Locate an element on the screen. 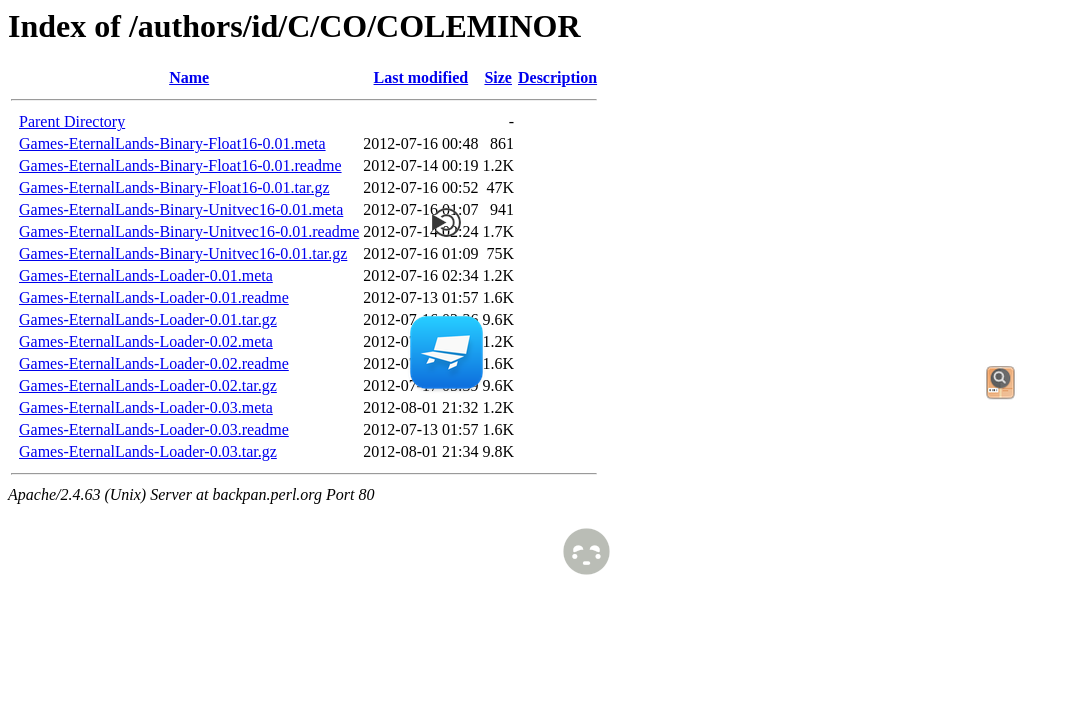 This screenshot has width=1073, height=720. open blockbench 3d modeling application is located at coordinates (446, 352).